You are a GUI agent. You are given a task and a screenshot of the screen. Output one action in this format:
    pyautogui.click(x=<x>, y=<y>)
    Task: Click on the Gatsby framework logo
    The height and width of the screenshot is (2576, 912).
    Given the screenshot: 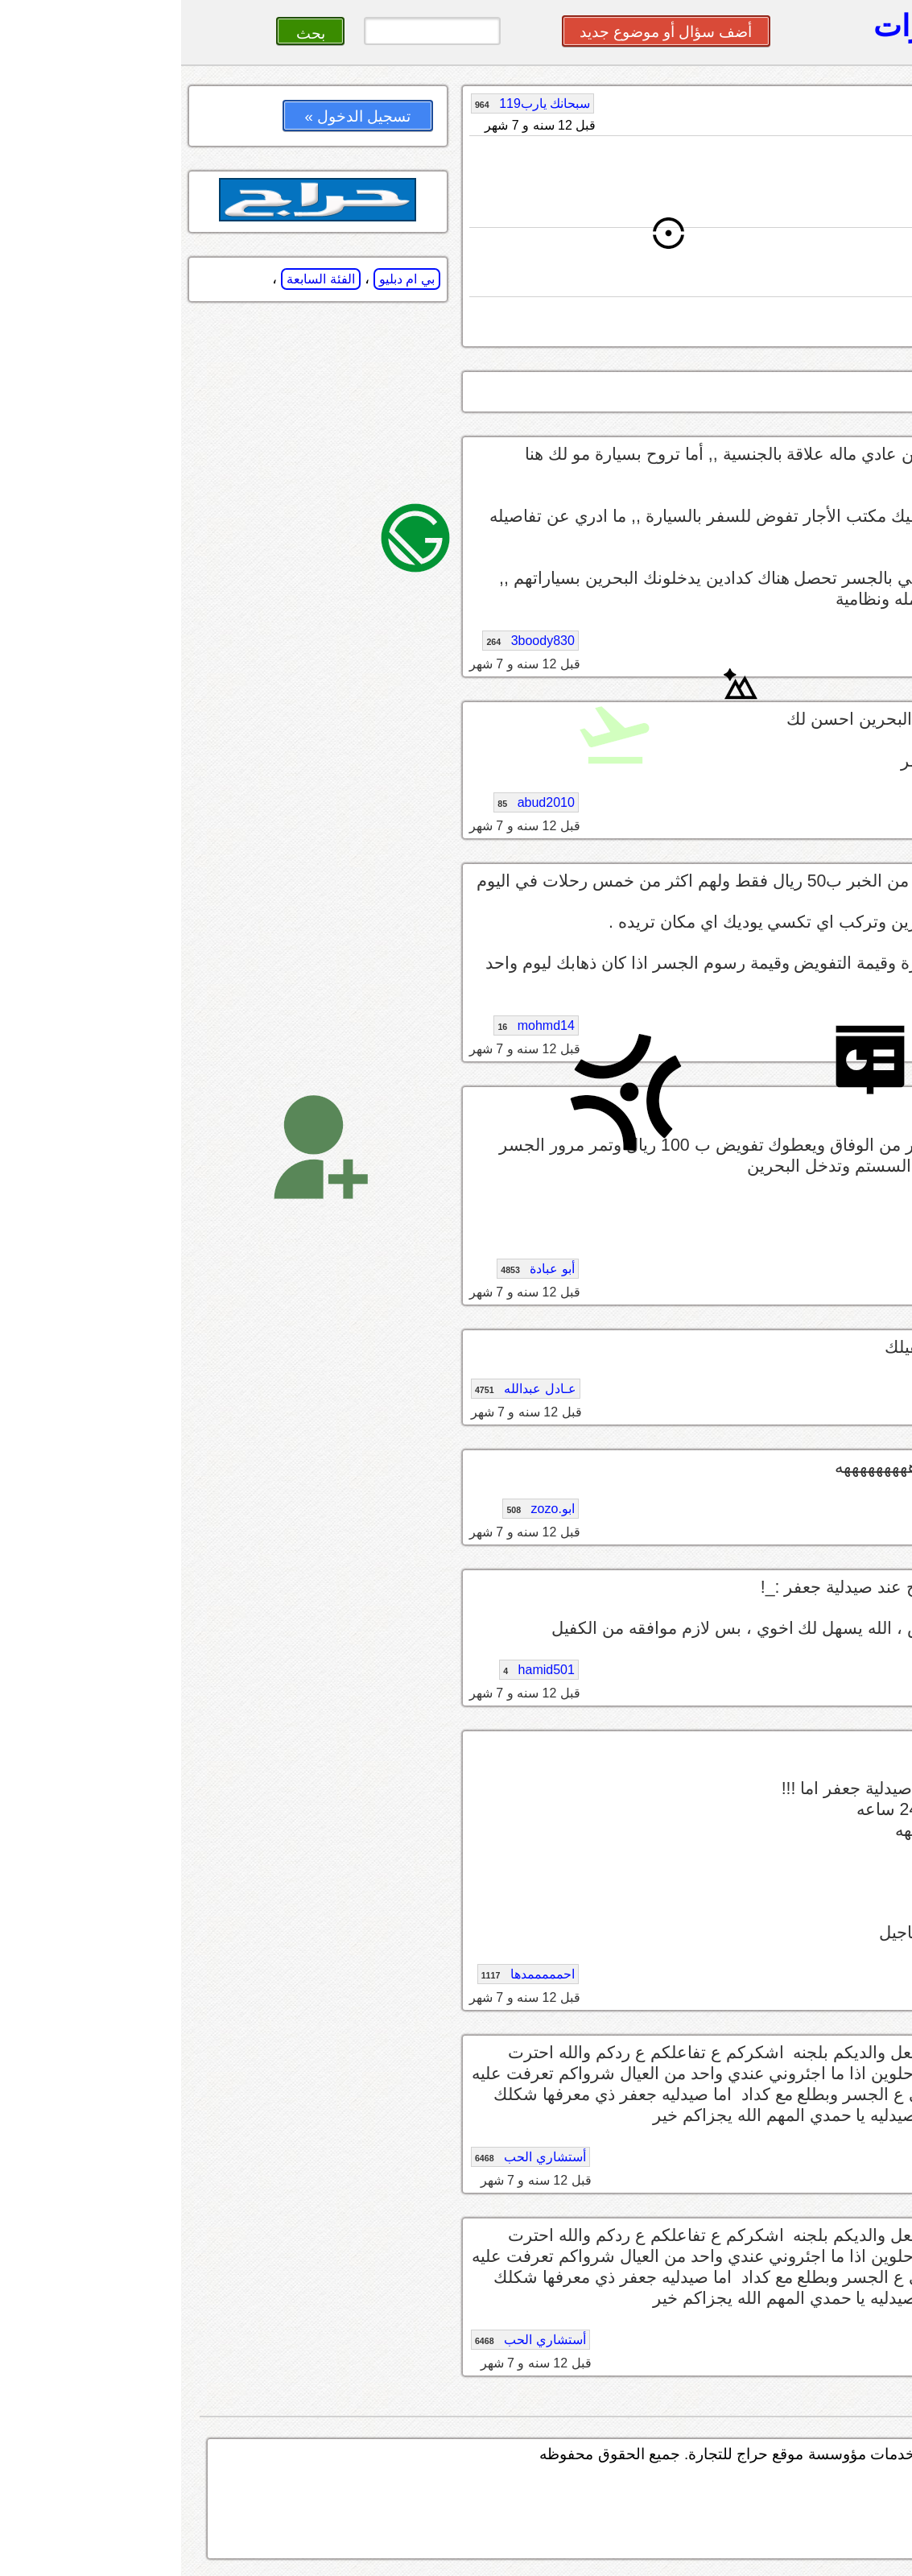 What is the action you would take?
    pyautogui.click(x=415, y=538)
    